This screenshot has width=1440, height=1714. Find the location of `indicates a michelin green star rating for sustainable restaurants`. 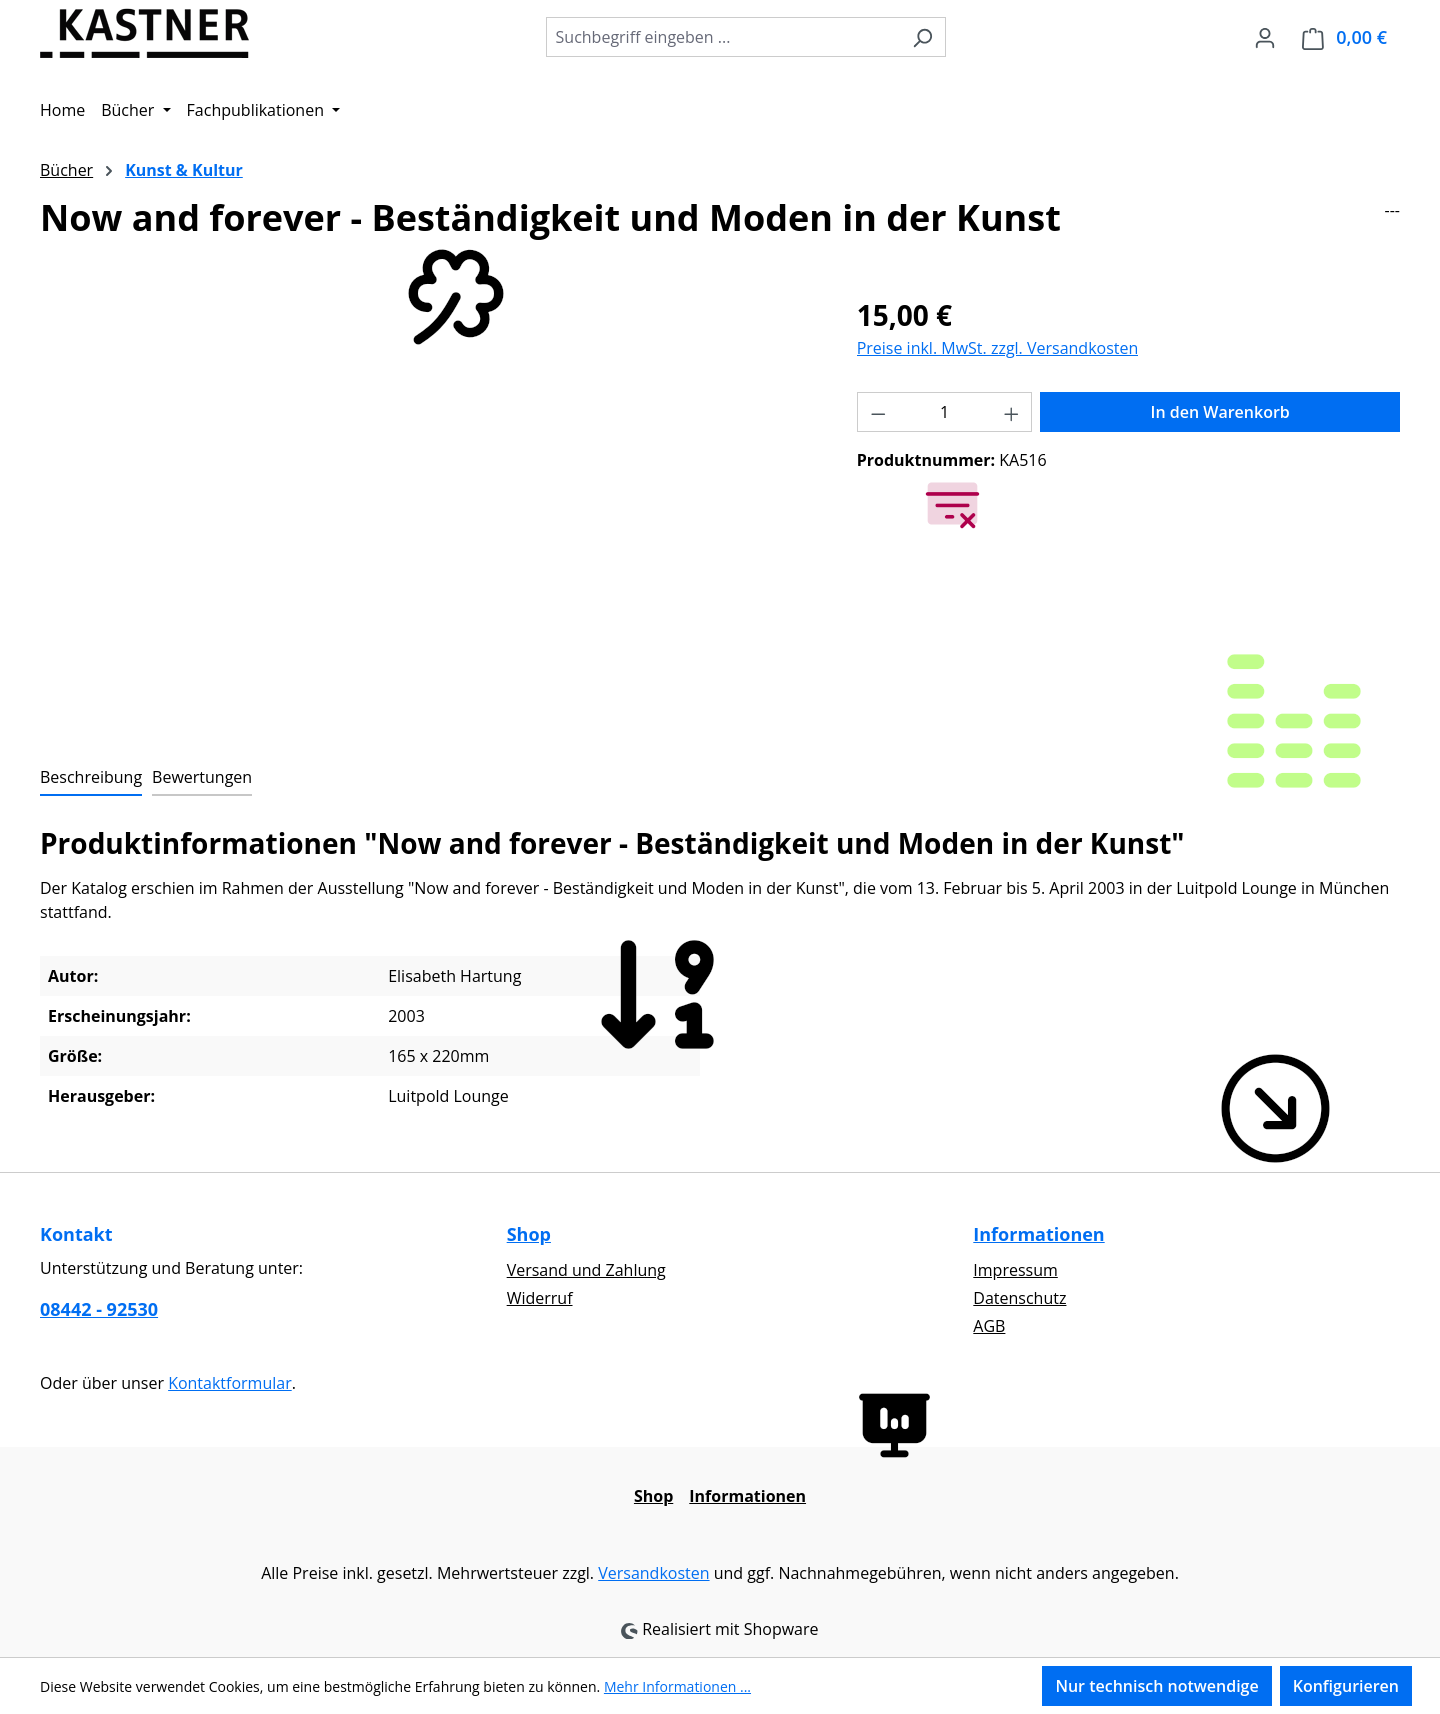

indicates a michelin green star rating for sustainable restaurants is located at coordinates (456, 297).